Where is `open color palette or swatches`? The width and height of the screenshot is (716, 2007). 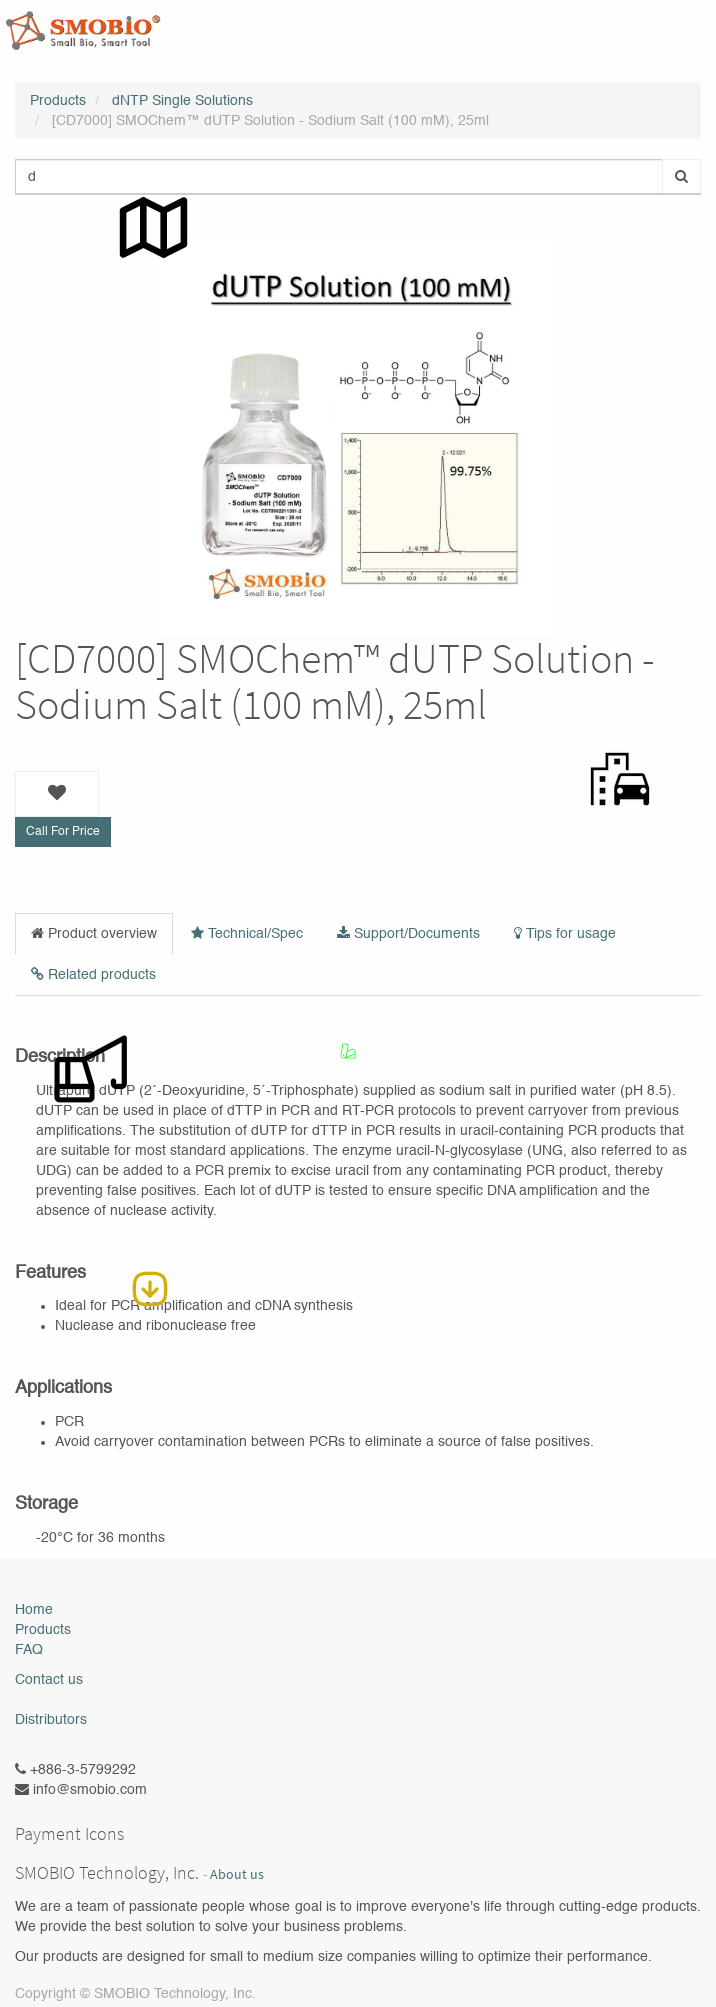 open color palette or swatches is located at coordinates (347, 1051).